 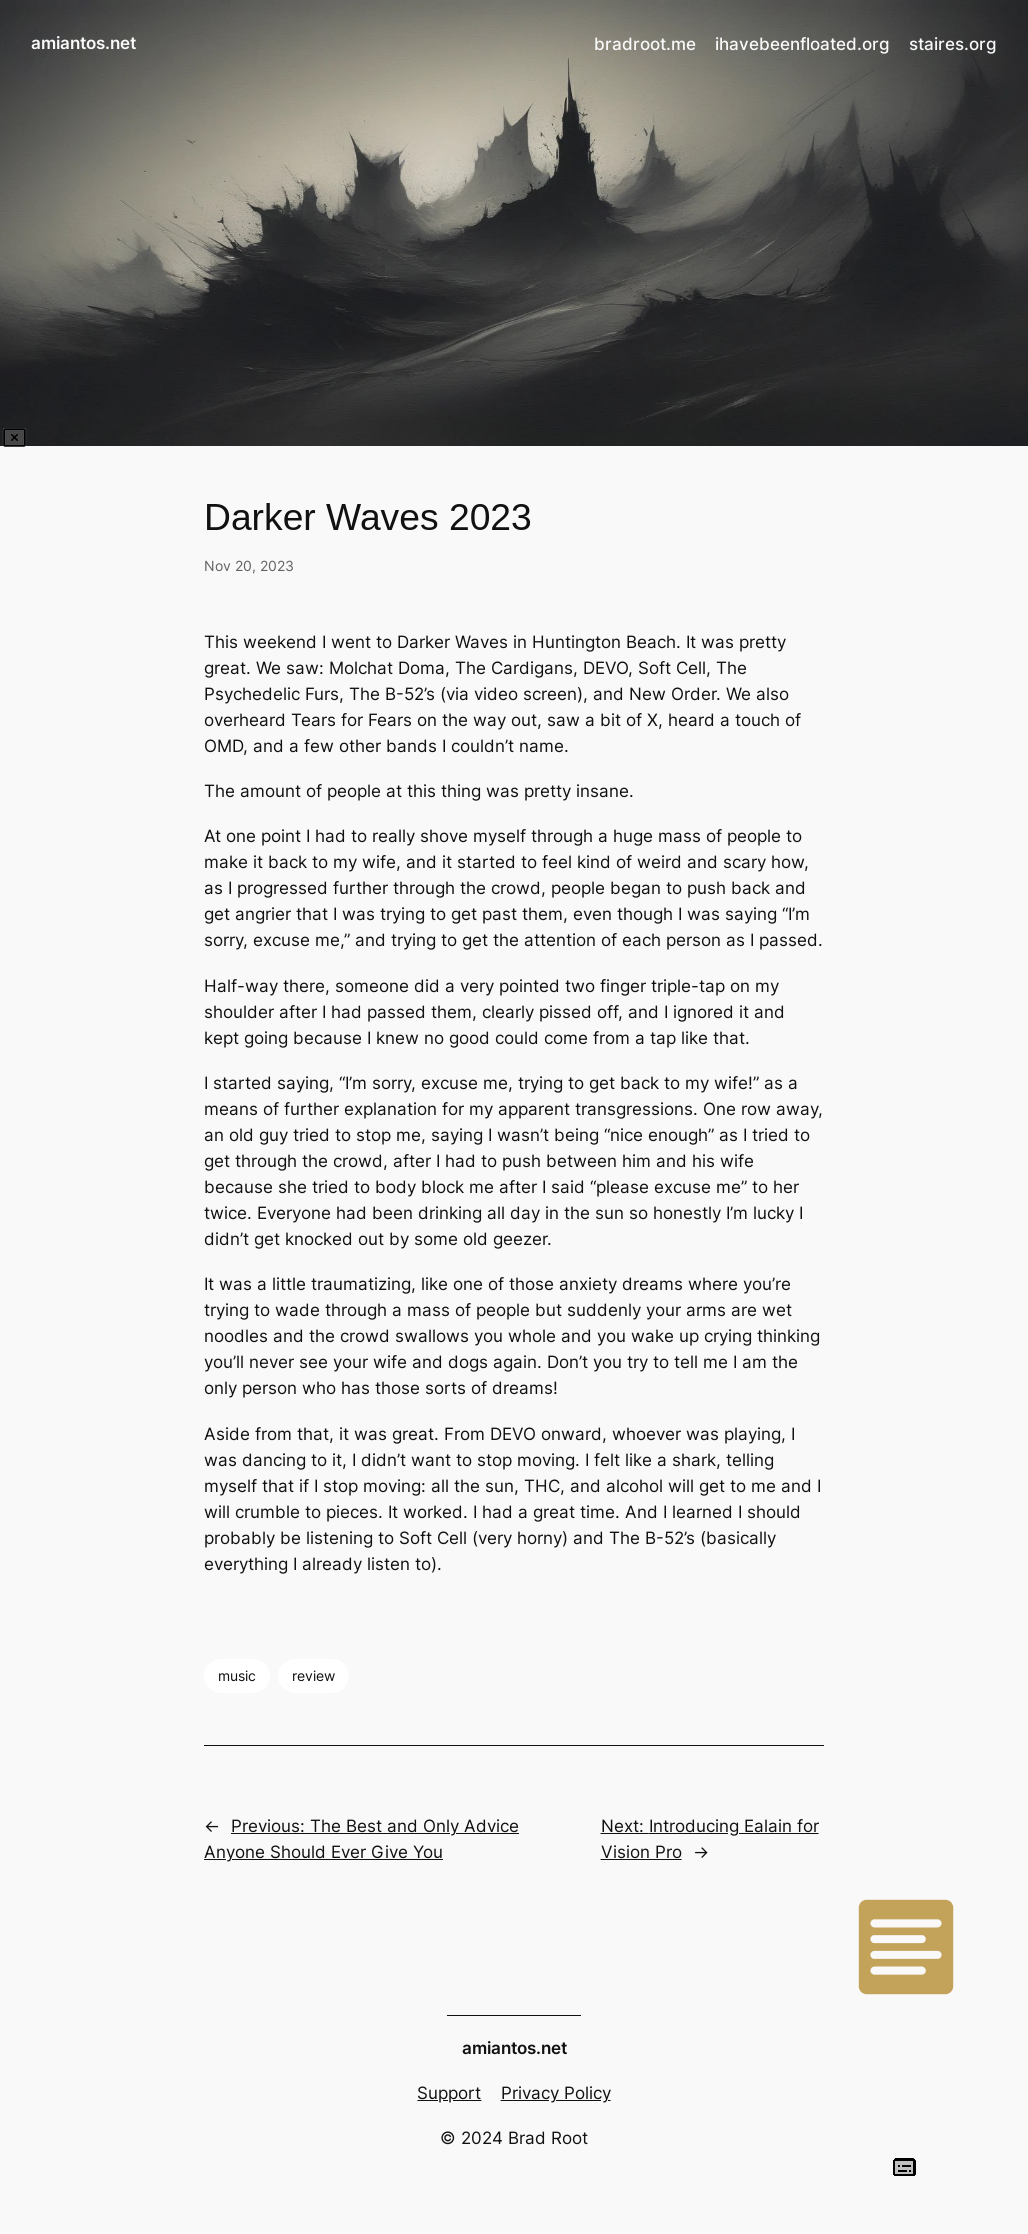 I want to click on cancel or end a presentation, so click(x=14, y=437).